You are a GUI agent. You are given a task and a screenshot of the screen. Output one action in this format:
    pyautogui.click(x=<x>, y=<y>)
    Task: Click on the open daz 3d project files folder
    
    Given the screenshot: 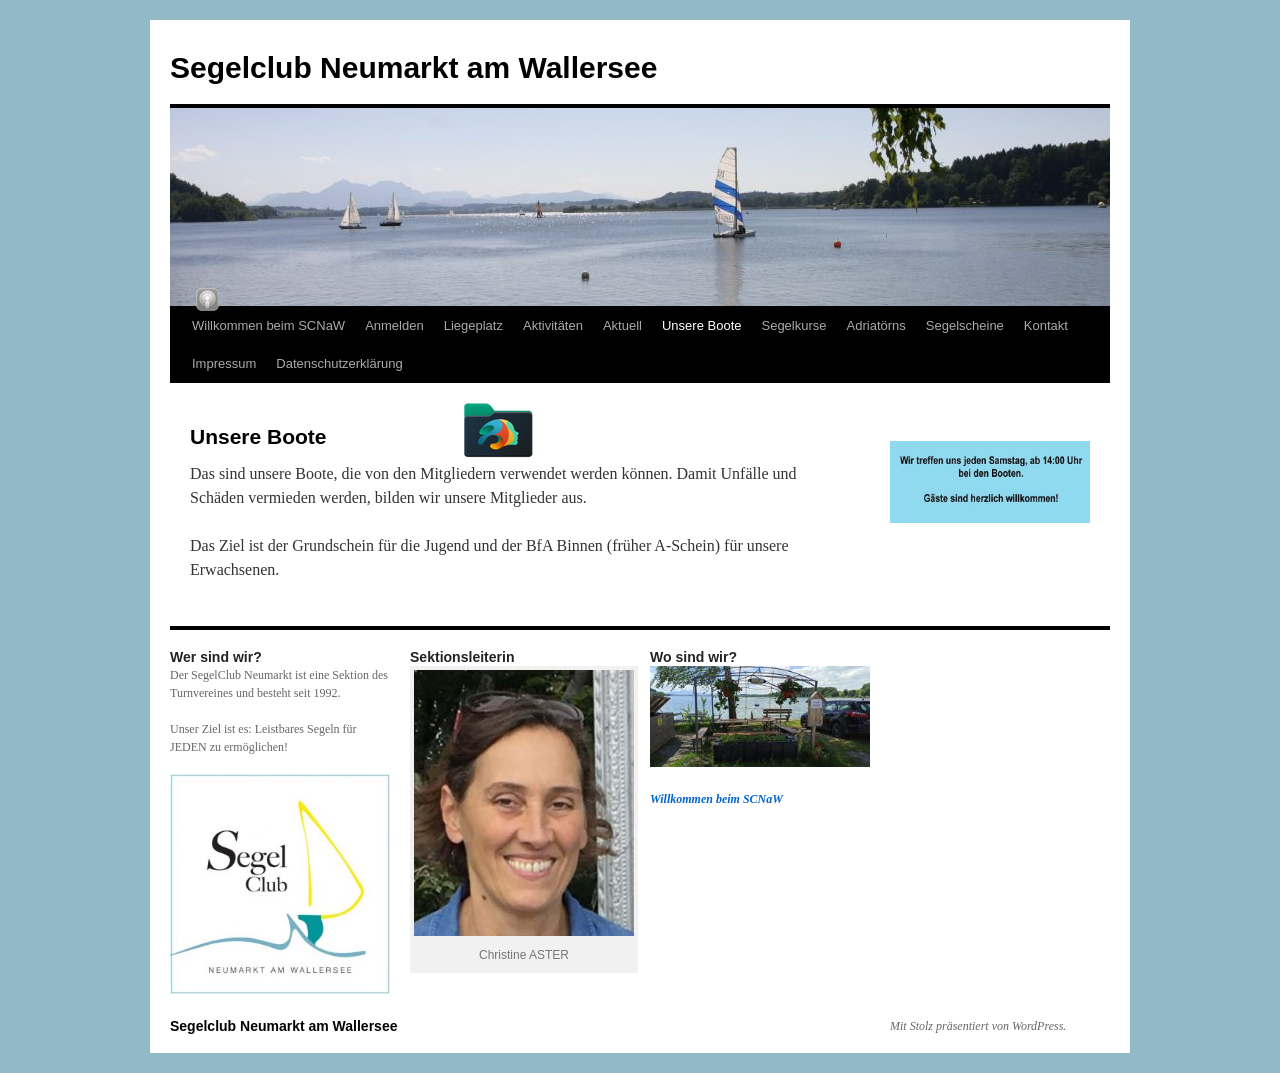 What is the action you would take?
    pyautogui.click(x=498, y=432)
    